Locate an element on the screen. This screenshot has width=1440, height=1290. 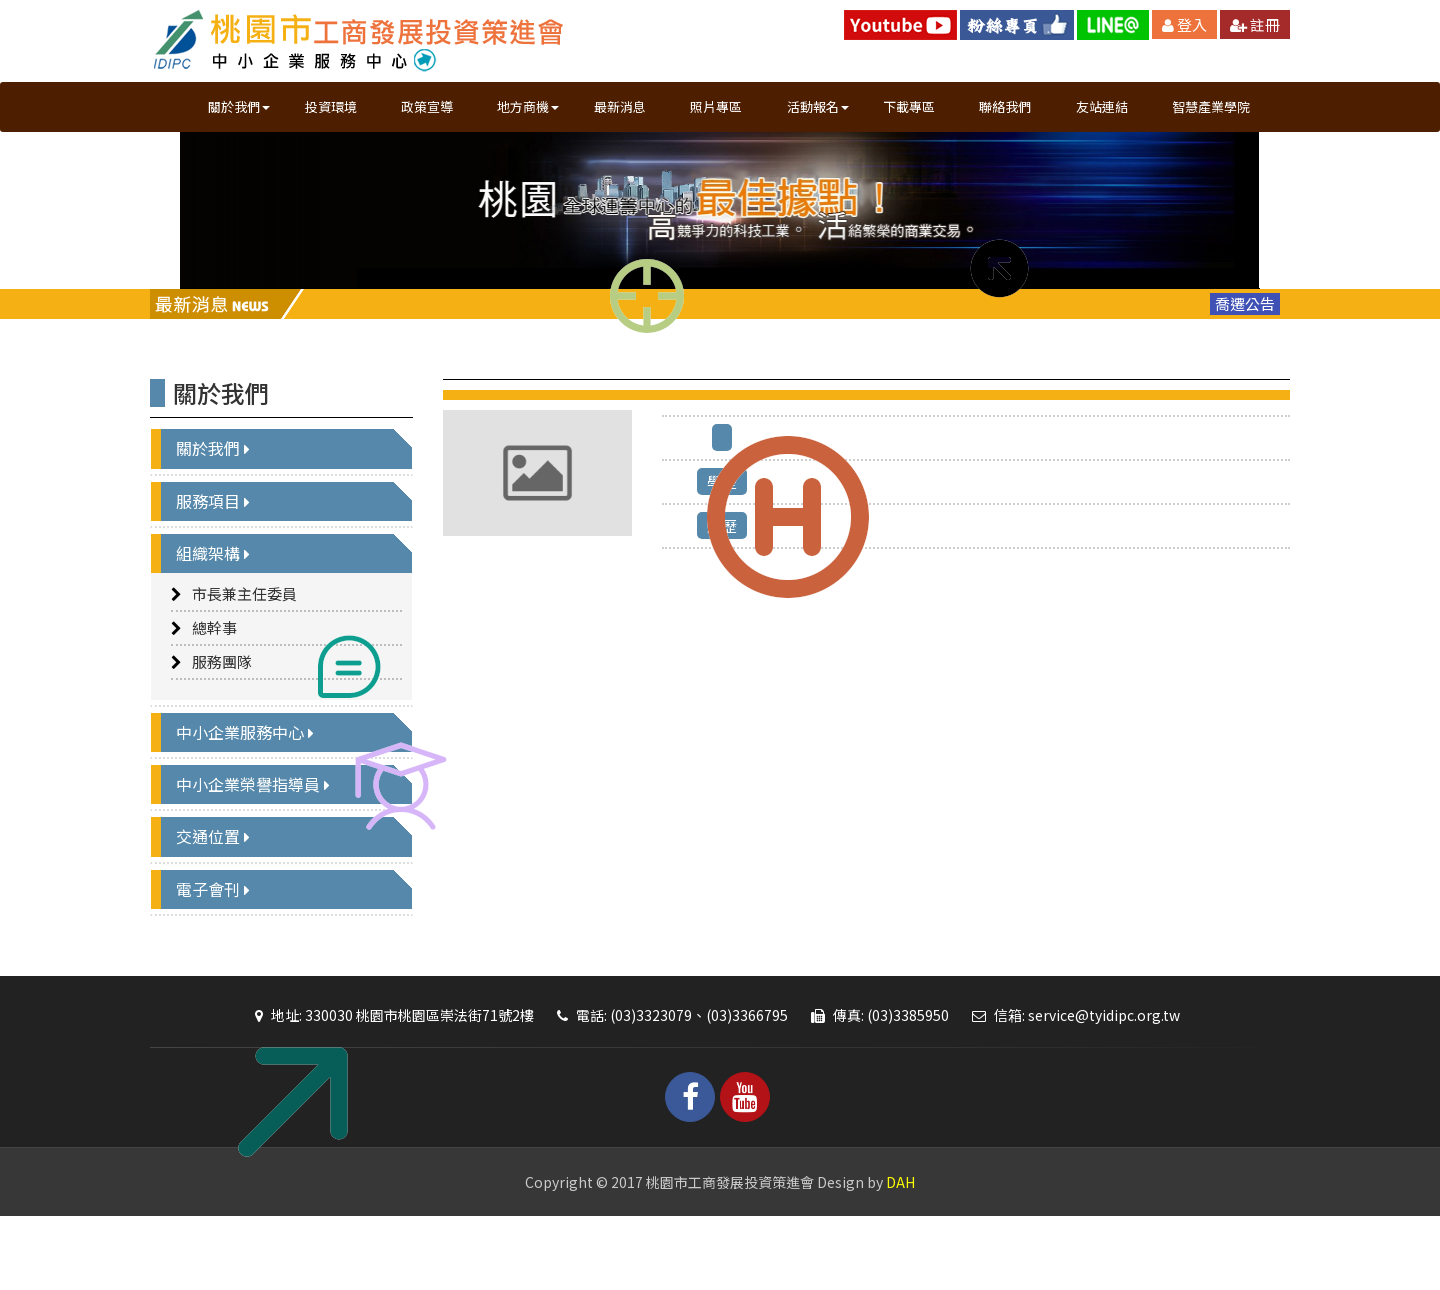
navigate back to previous screen is located at coordinates (999, 268).